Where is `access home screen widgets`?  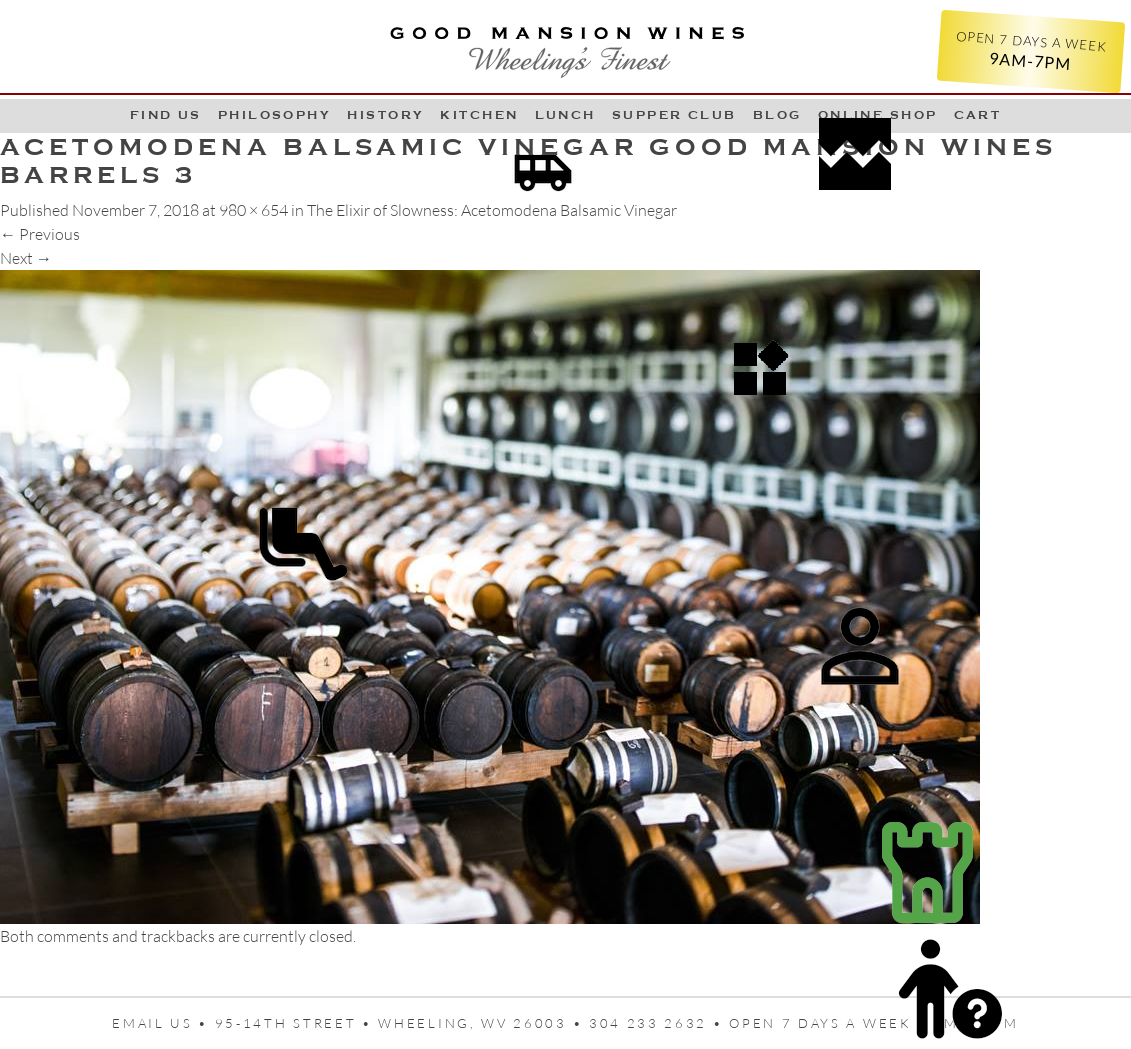 access home screen widgets is located at coordinates (760, 369).